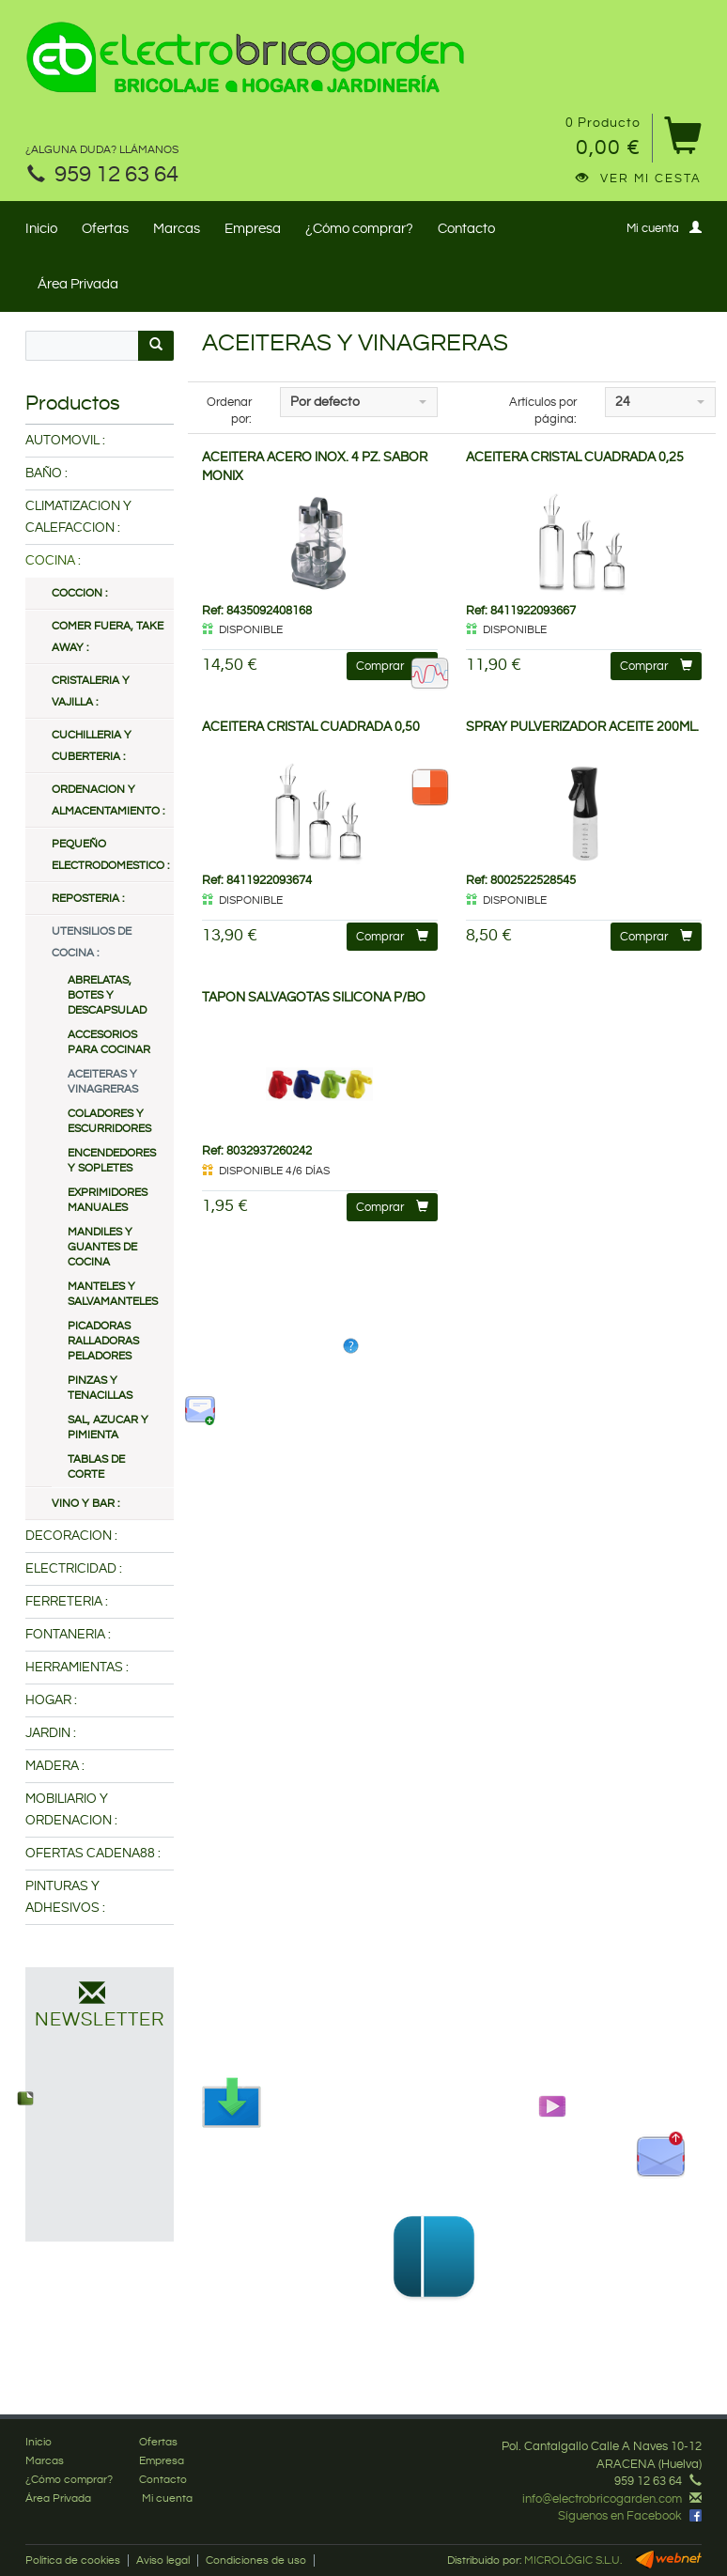 Image resolution: width=727 pixels, height=2576 pixels. What do you see at coordinates (231, 2103) in the screenshot?
I see `download or install a software package` at bounding box center [231, 2103].